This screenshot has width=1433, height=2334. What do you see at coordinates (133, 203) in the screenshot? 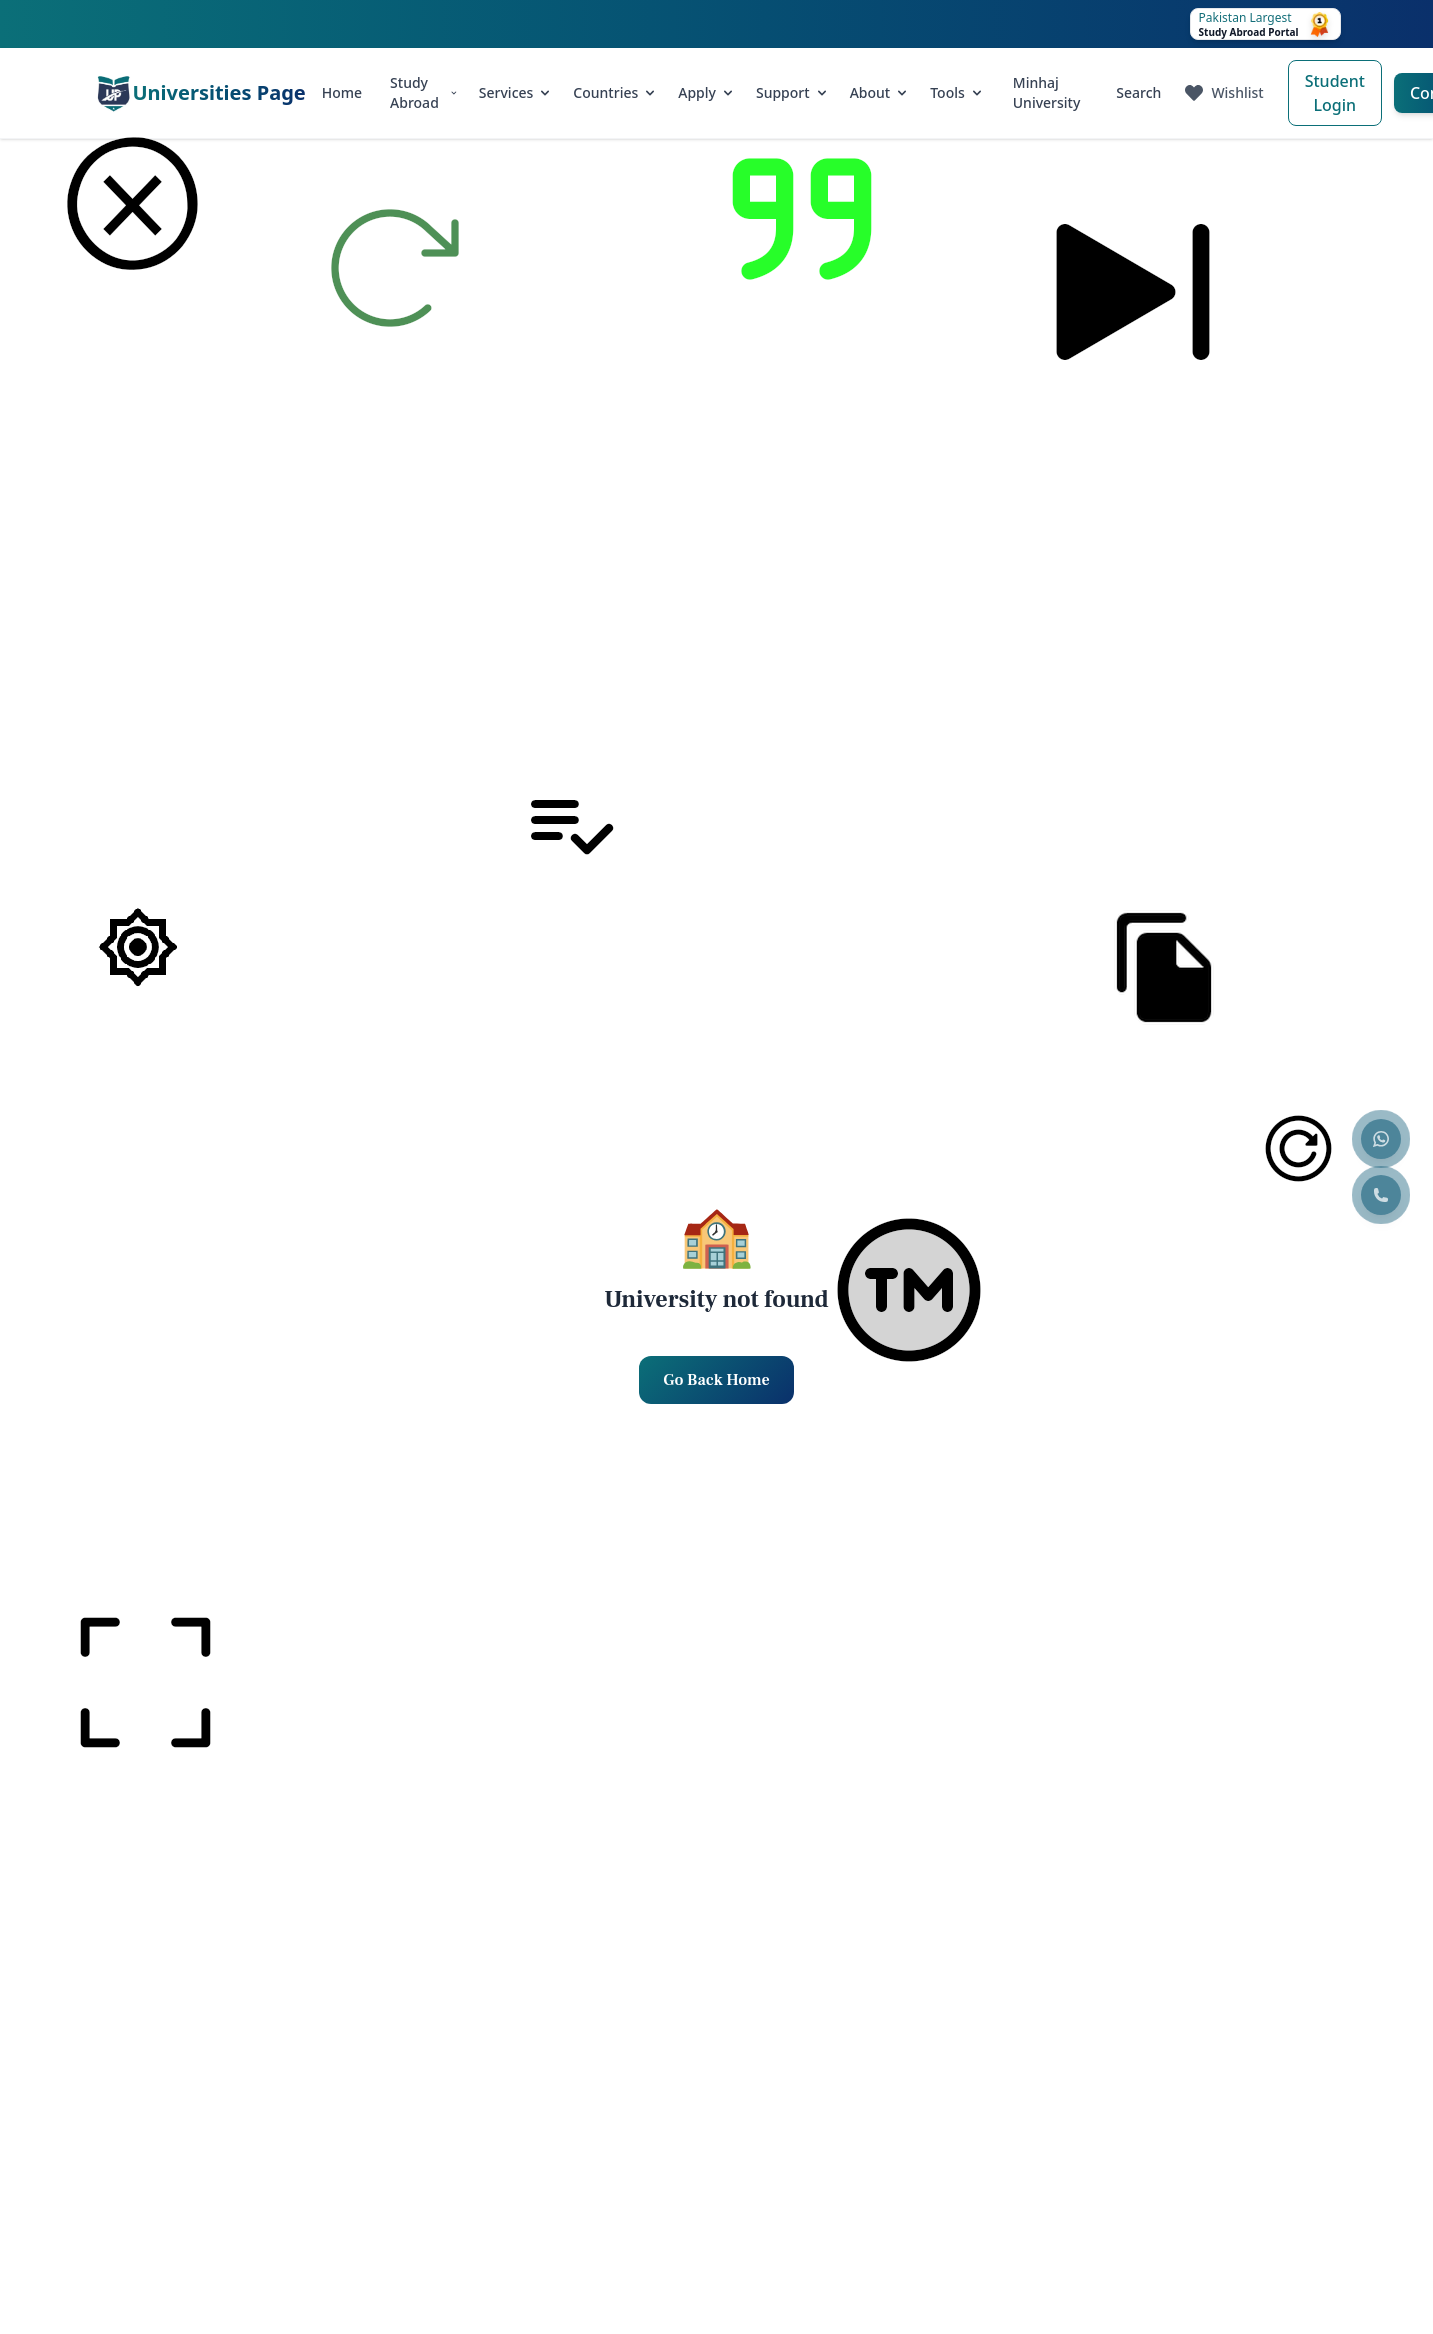
I see `indicates an error or failed action` at bounding box center [133, 203].